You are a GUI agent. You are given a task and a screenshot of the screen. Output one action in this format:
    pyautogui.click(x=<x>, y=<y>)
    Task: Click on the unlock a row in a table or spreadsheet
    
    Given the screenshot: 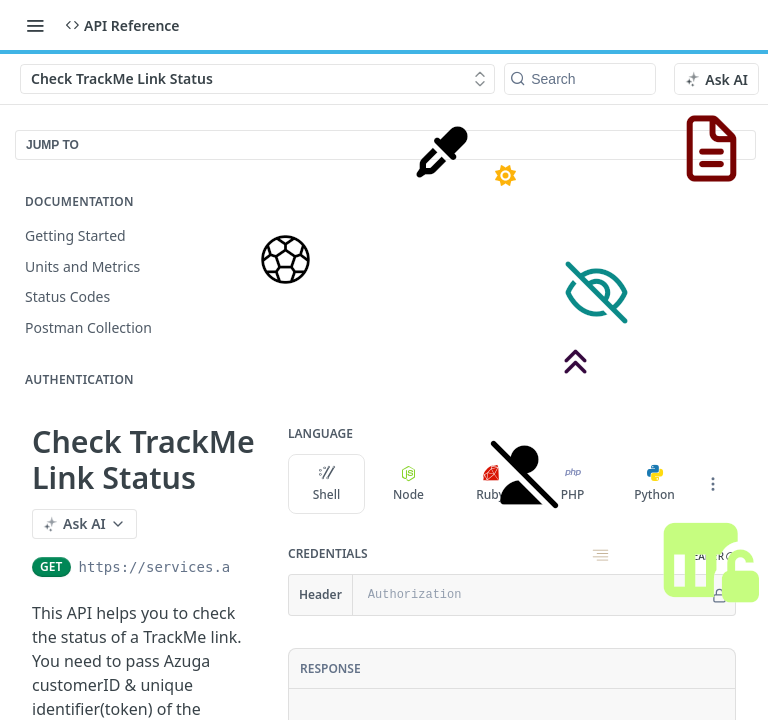 What is the action you would take?
    pyautogui.click(x=706, y=560)
    